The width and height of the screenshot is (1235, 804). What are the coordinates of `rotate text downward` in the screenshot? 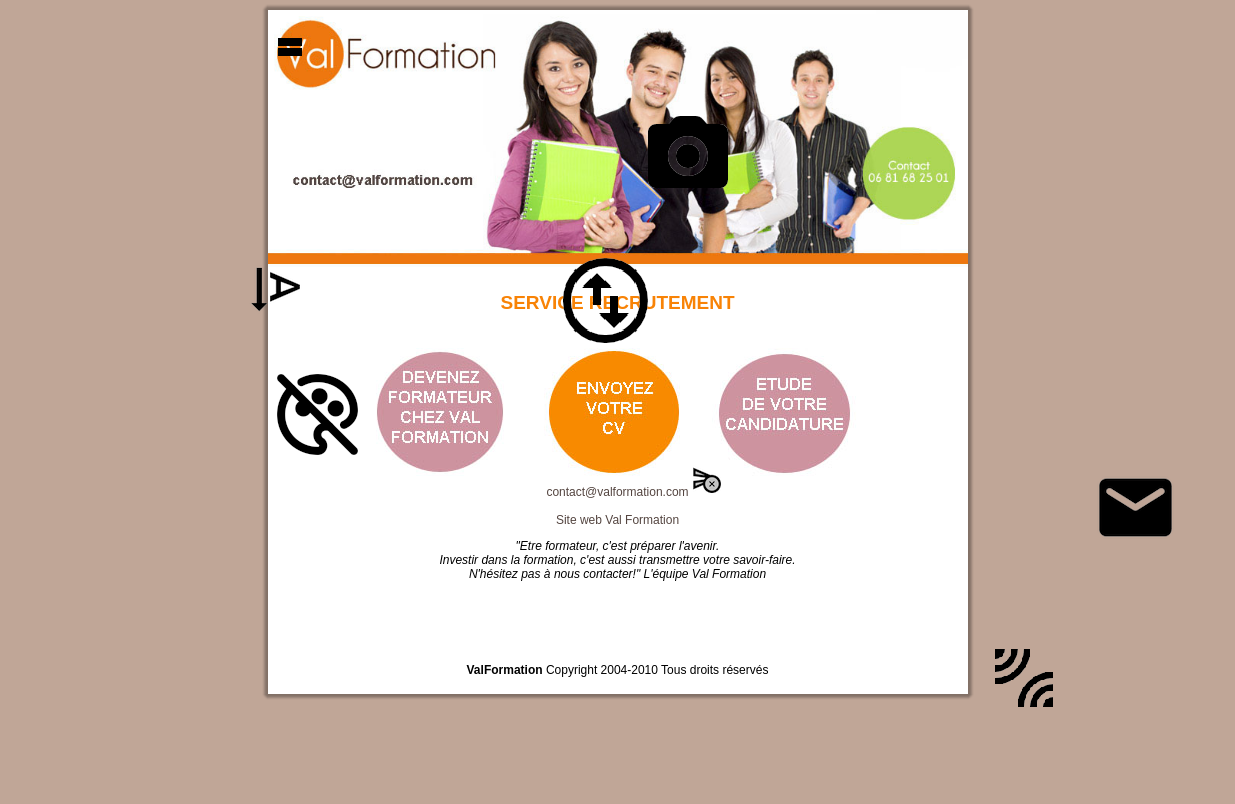 It's located at (275, 289).